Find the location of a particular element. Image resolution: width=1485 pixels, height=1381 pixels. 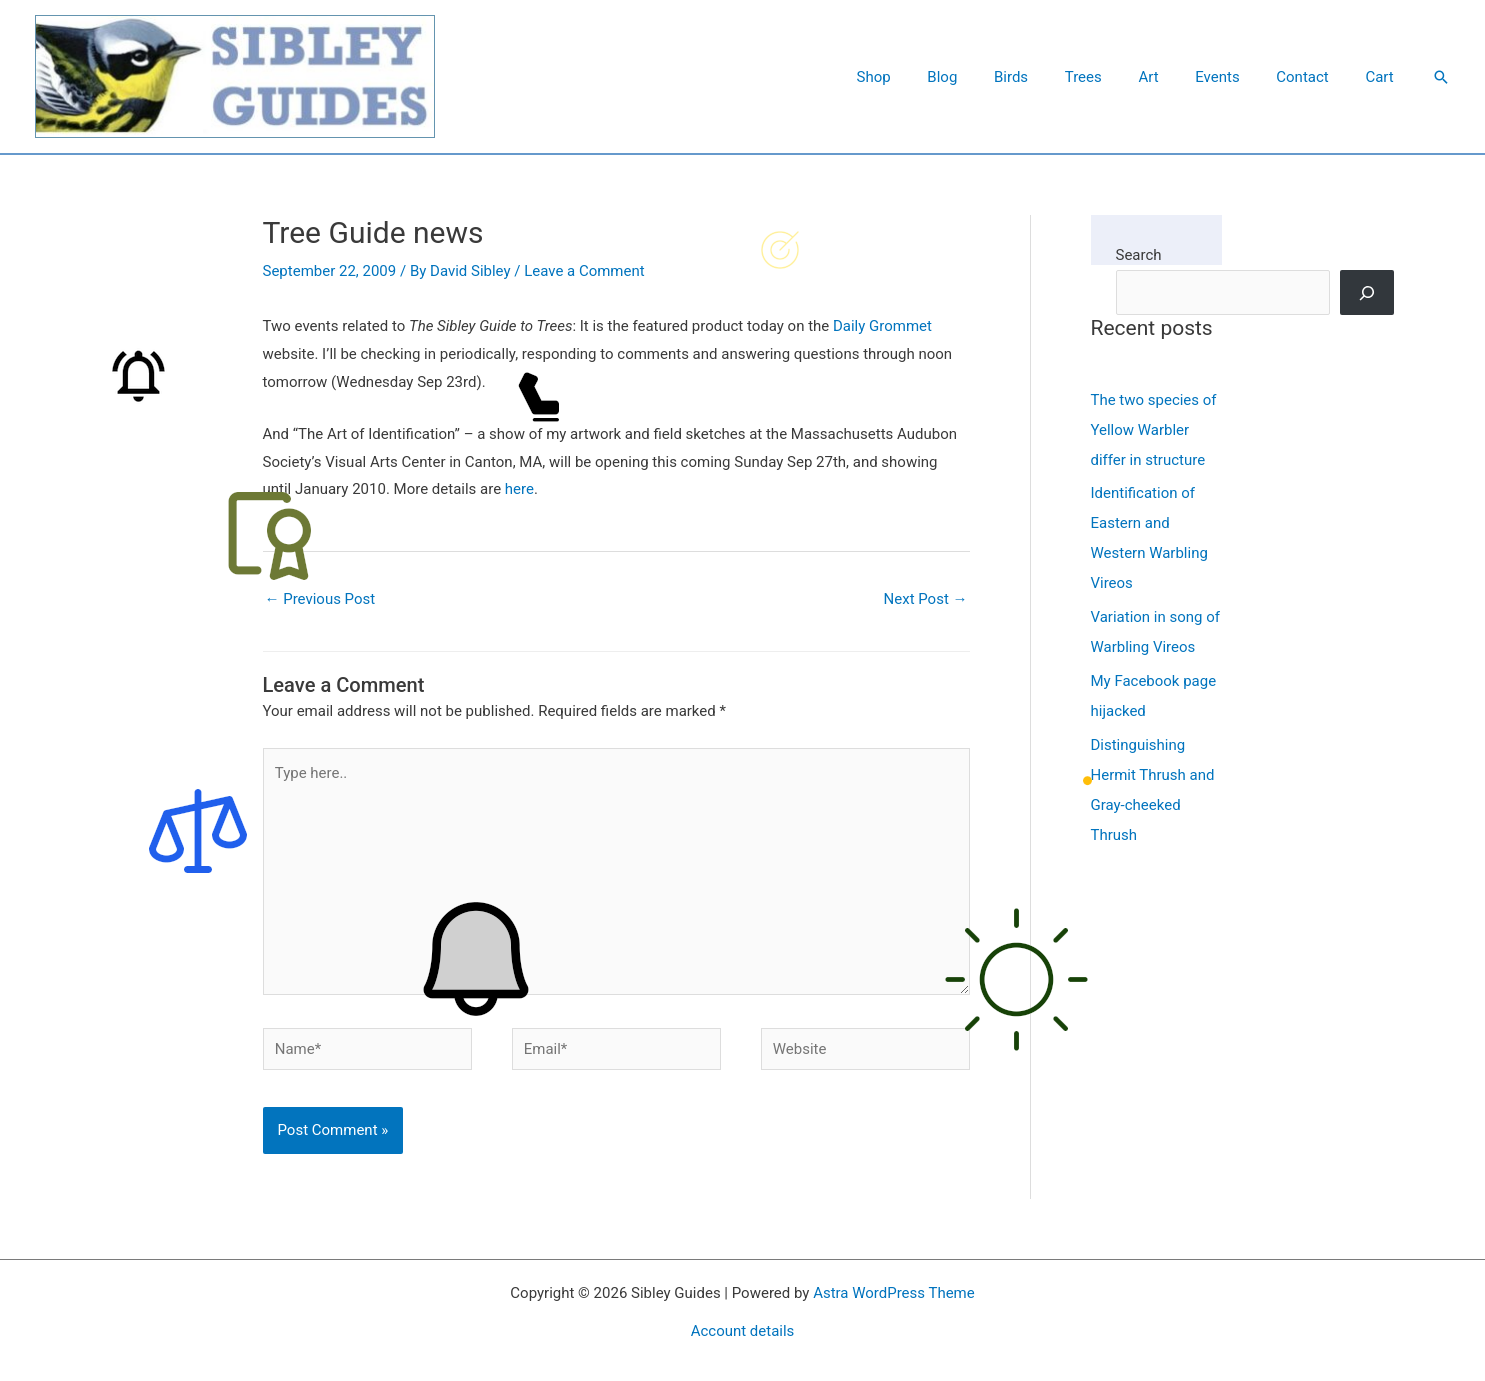

set a goal or target is located at coordinates (780, 250).